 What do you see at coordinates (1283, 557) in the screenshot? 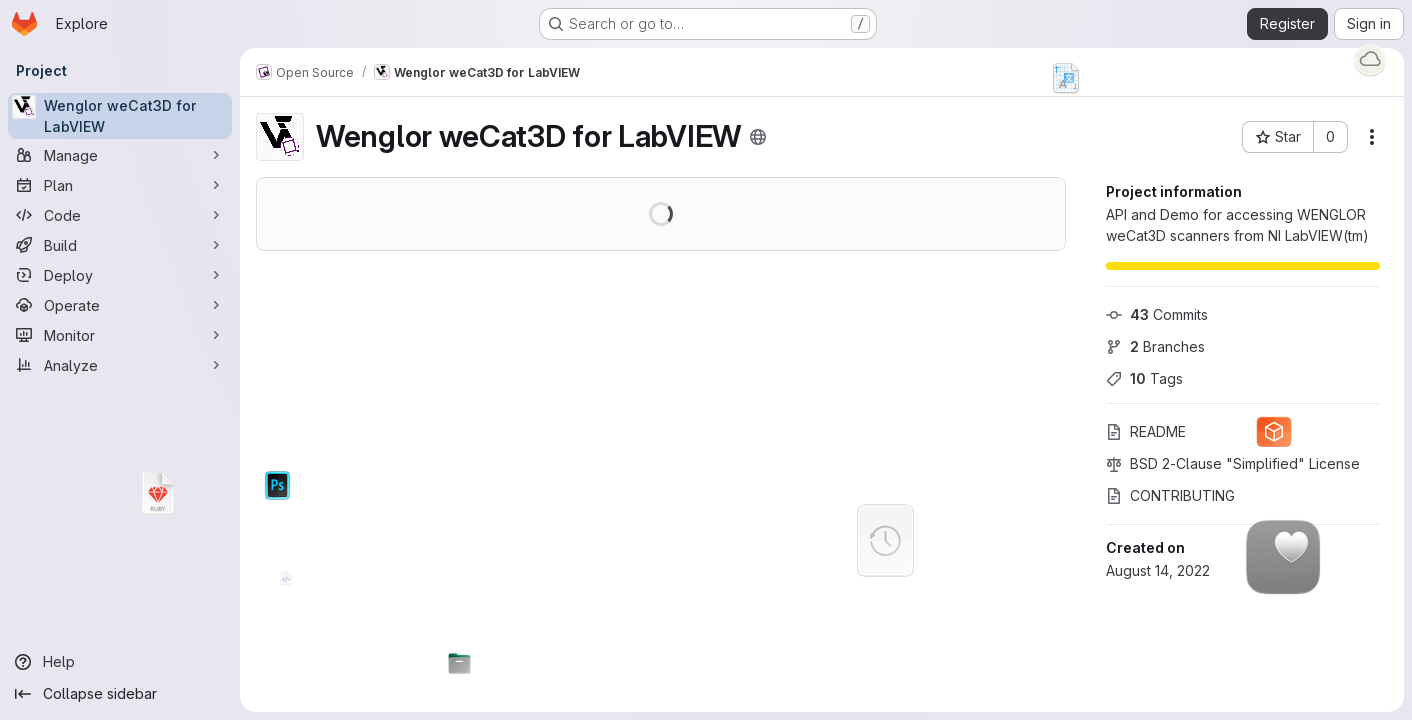
I see `open the Health app` at bounding box center [1283, 557].